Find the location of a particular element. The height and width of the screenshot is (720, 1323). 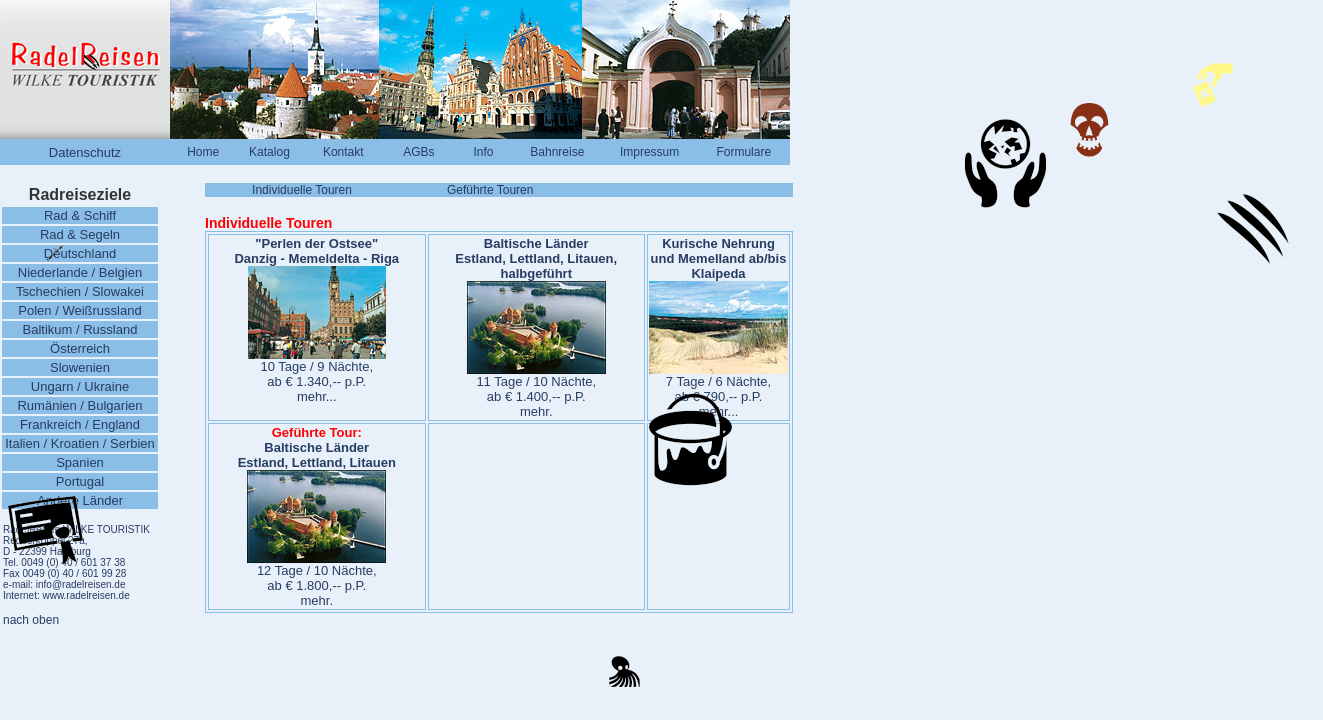

view your certificates or achievements is located at coordinates (45, 526).